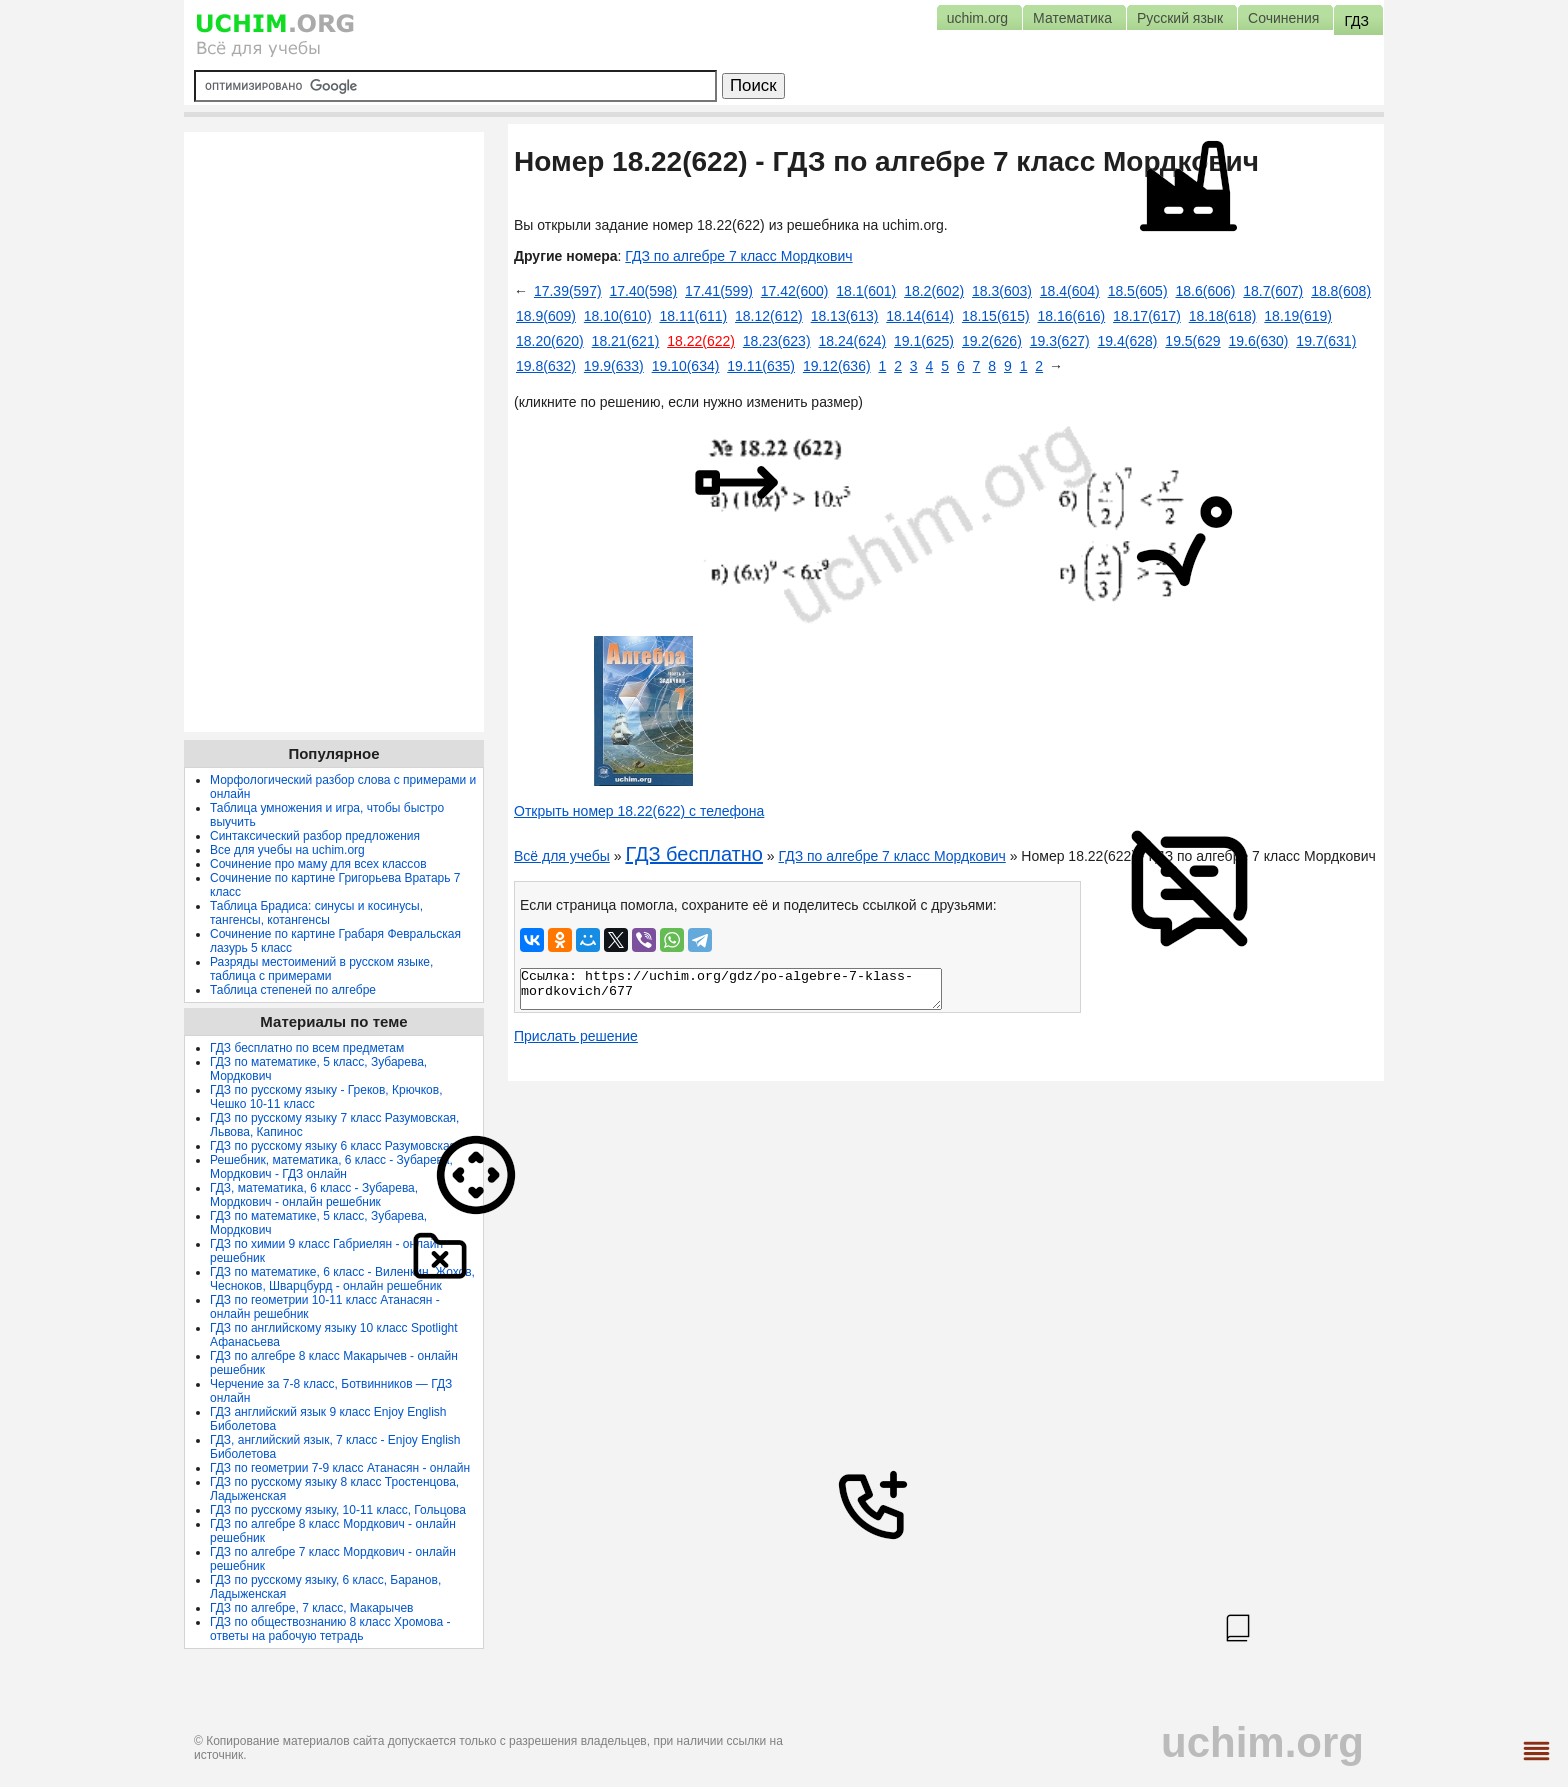 The height and width of the screenshot is (1787, 1568). I want to click on view manufacturing or production settings, so click(1188, 189).